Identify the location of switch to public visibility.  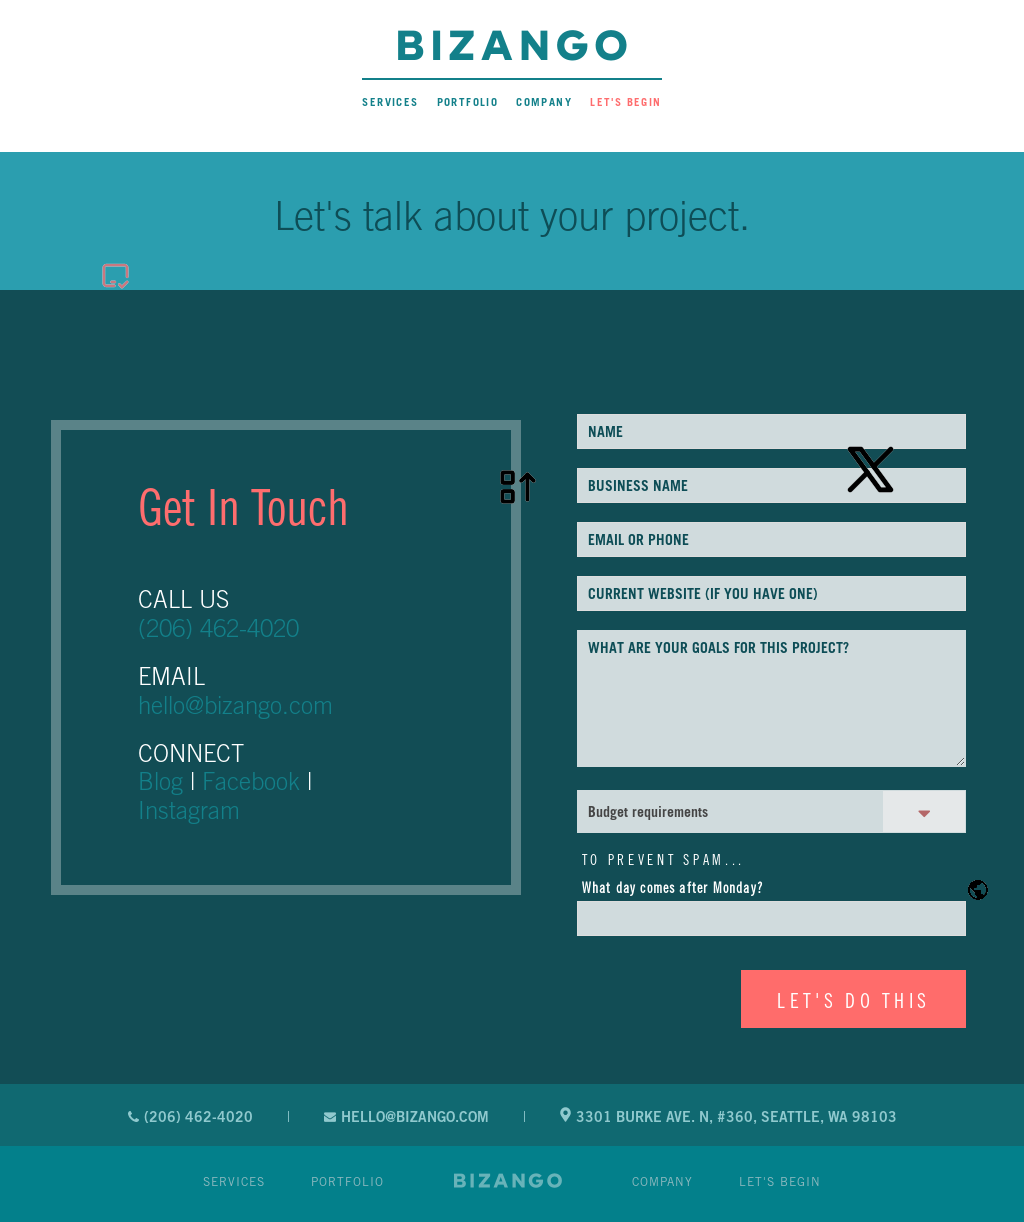
(978, 890).